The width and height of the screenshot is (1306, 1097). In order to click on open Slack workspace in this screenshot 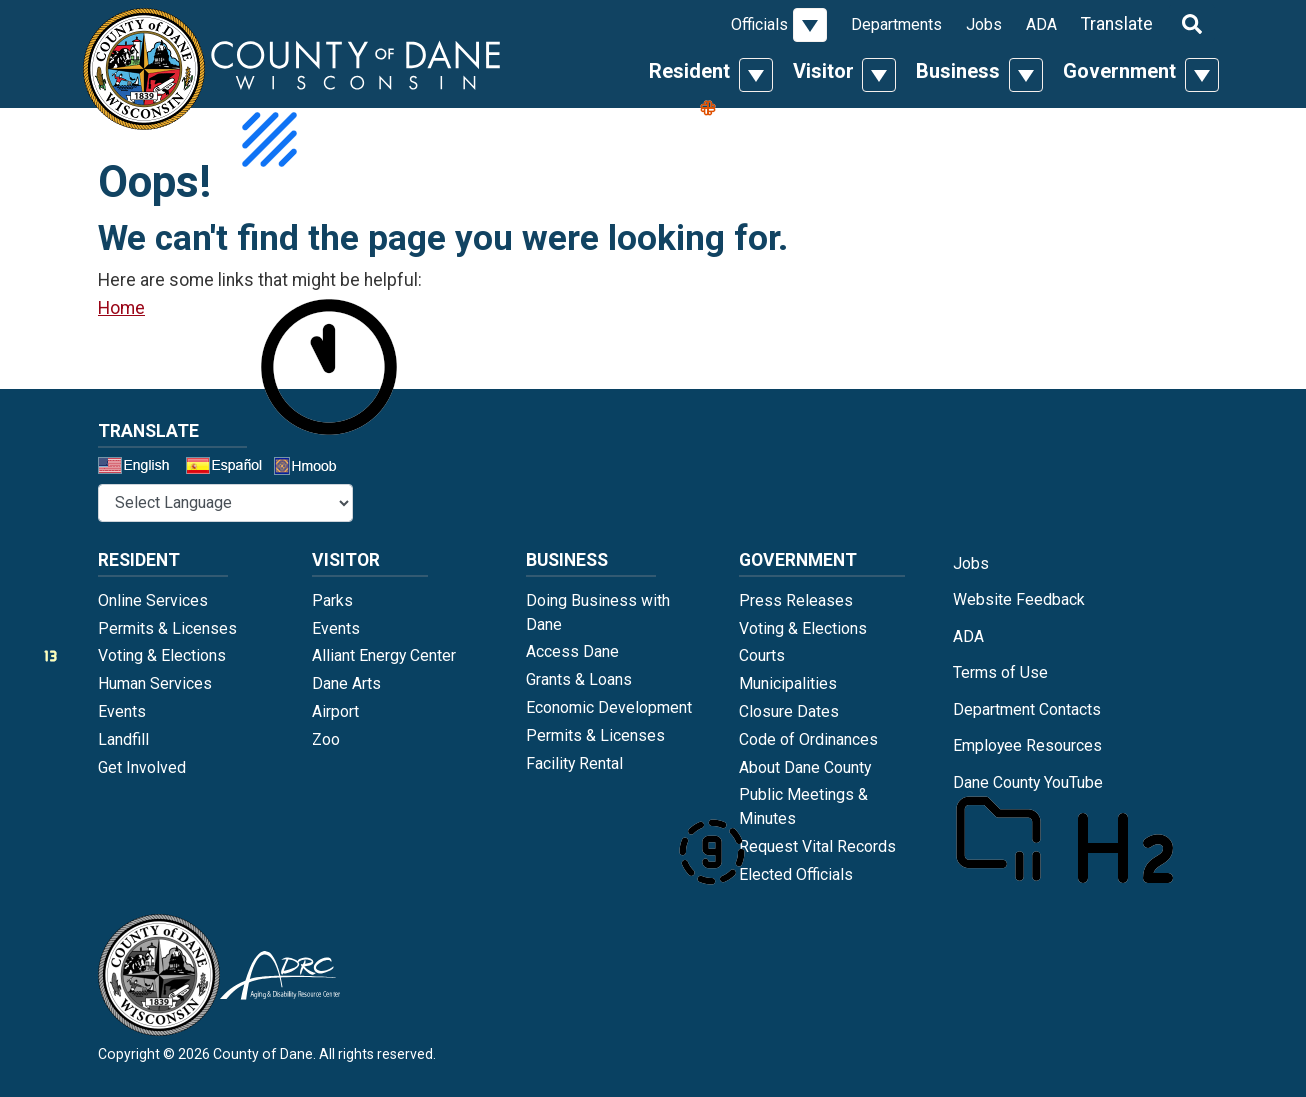, I will do `click(708, 108)`.